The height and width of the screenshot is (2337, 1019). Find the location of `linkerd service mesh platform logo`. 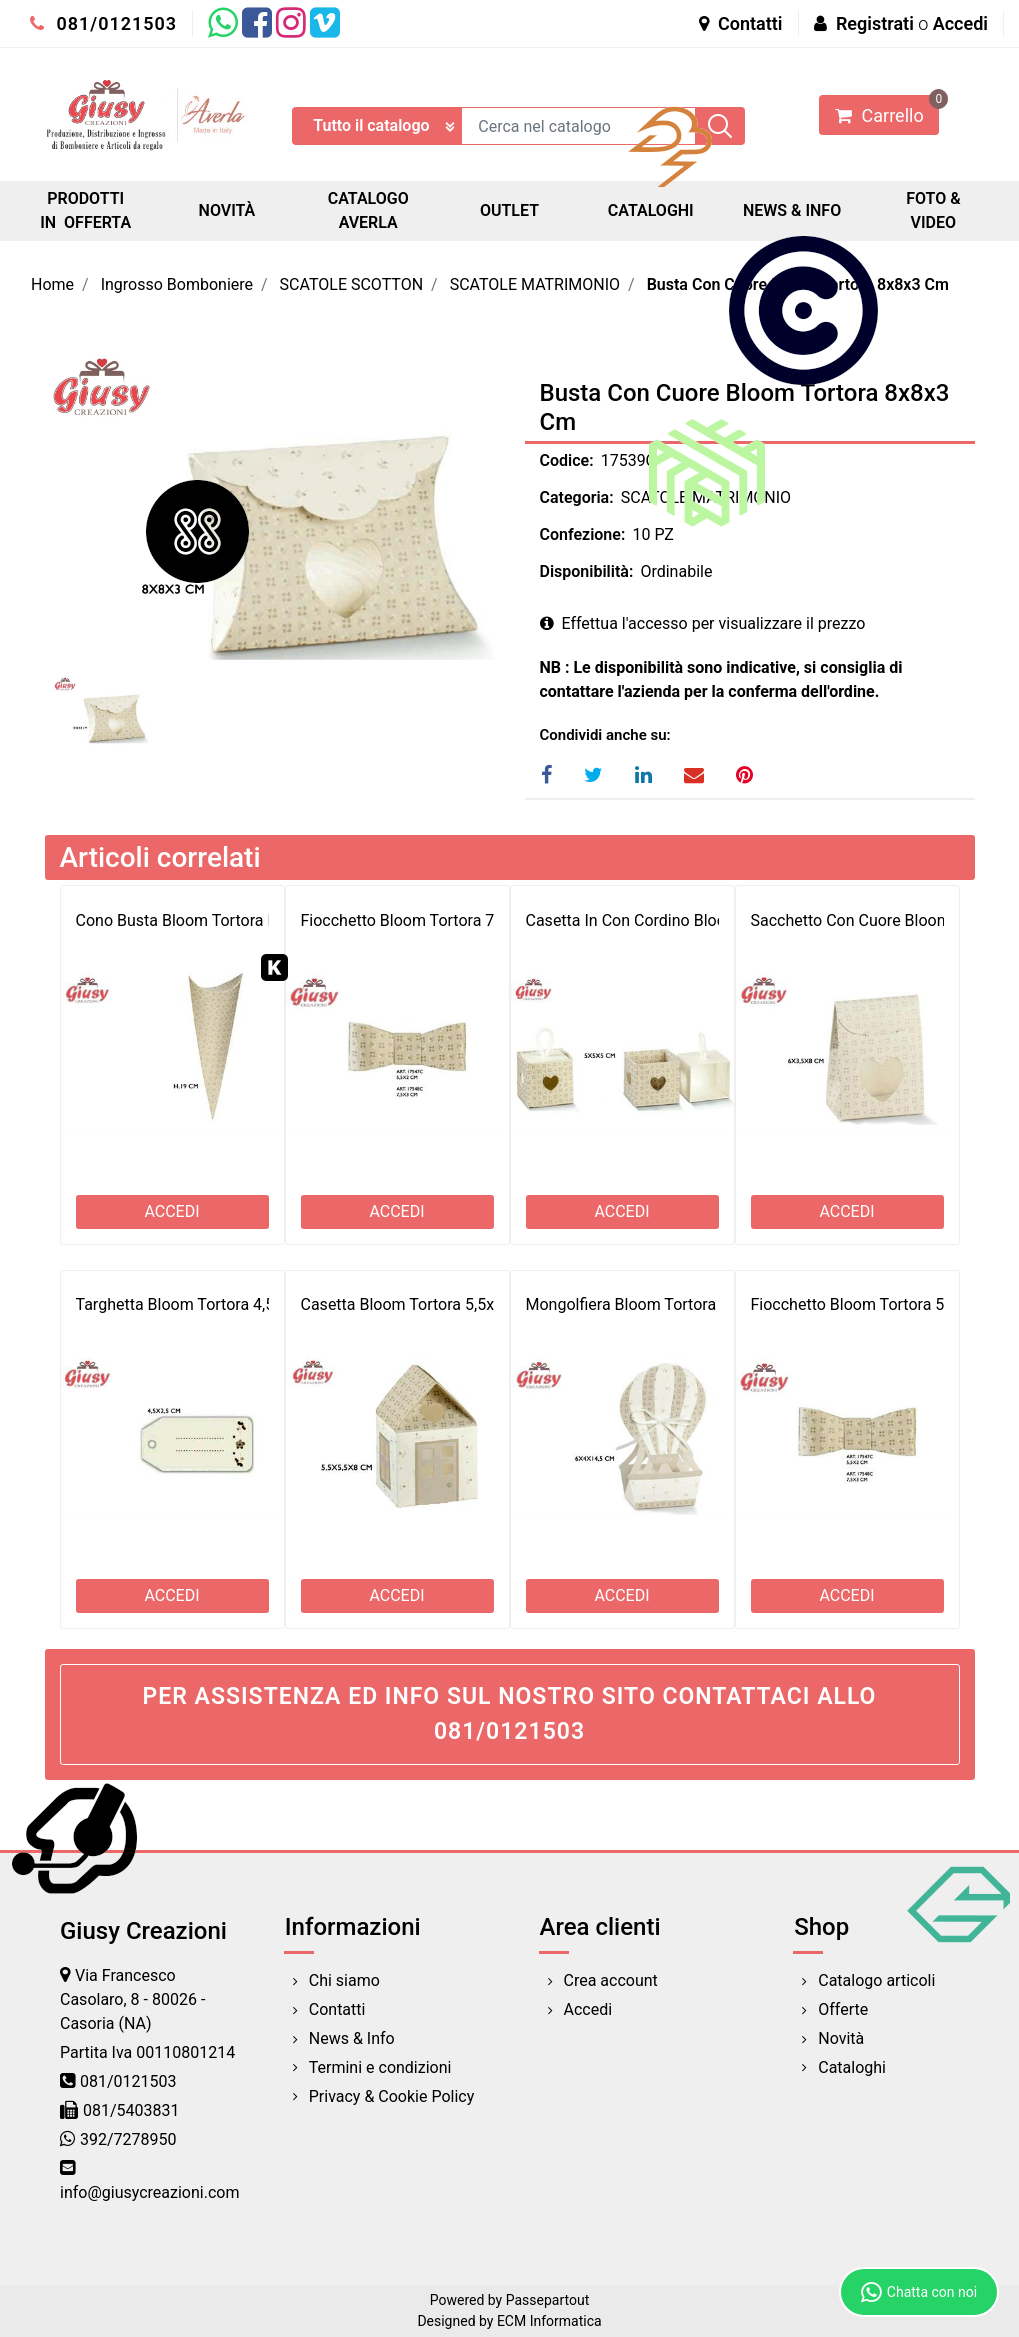

linkerd service mesh platform logo is located at coordinates (707, 473).